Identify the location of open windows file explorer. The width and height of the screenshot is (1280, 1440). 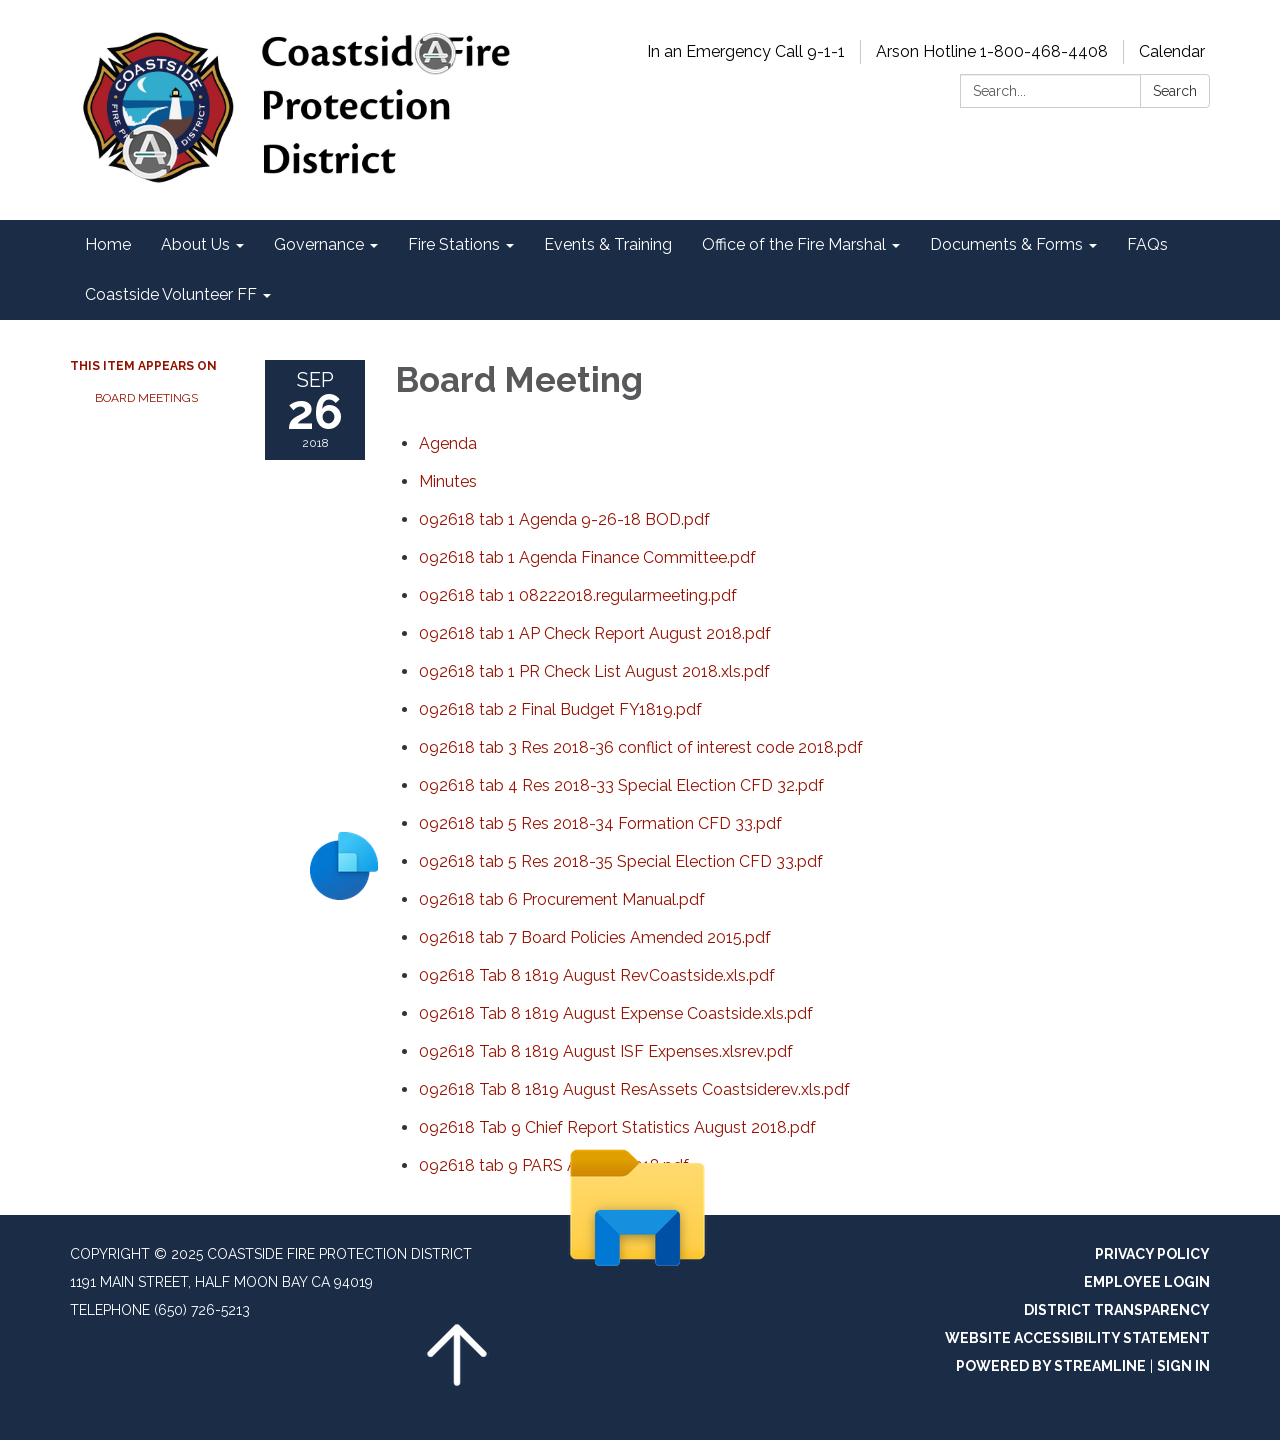
(637, 1205).